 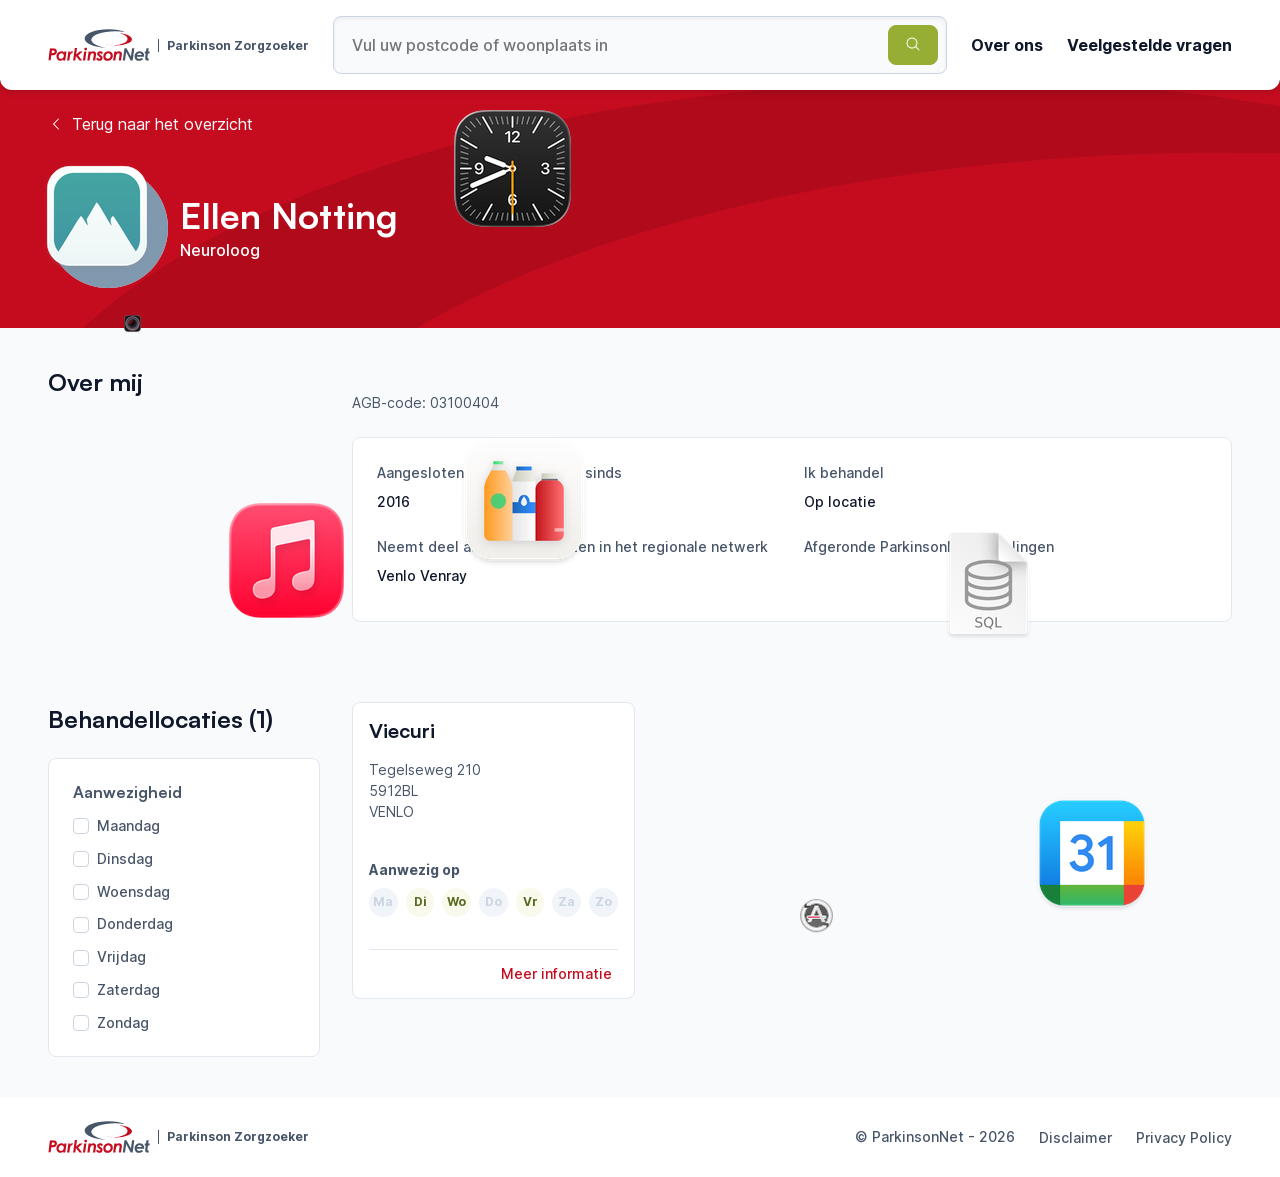 I want to click on open nordpass password manager, so click(x=97, y=216).